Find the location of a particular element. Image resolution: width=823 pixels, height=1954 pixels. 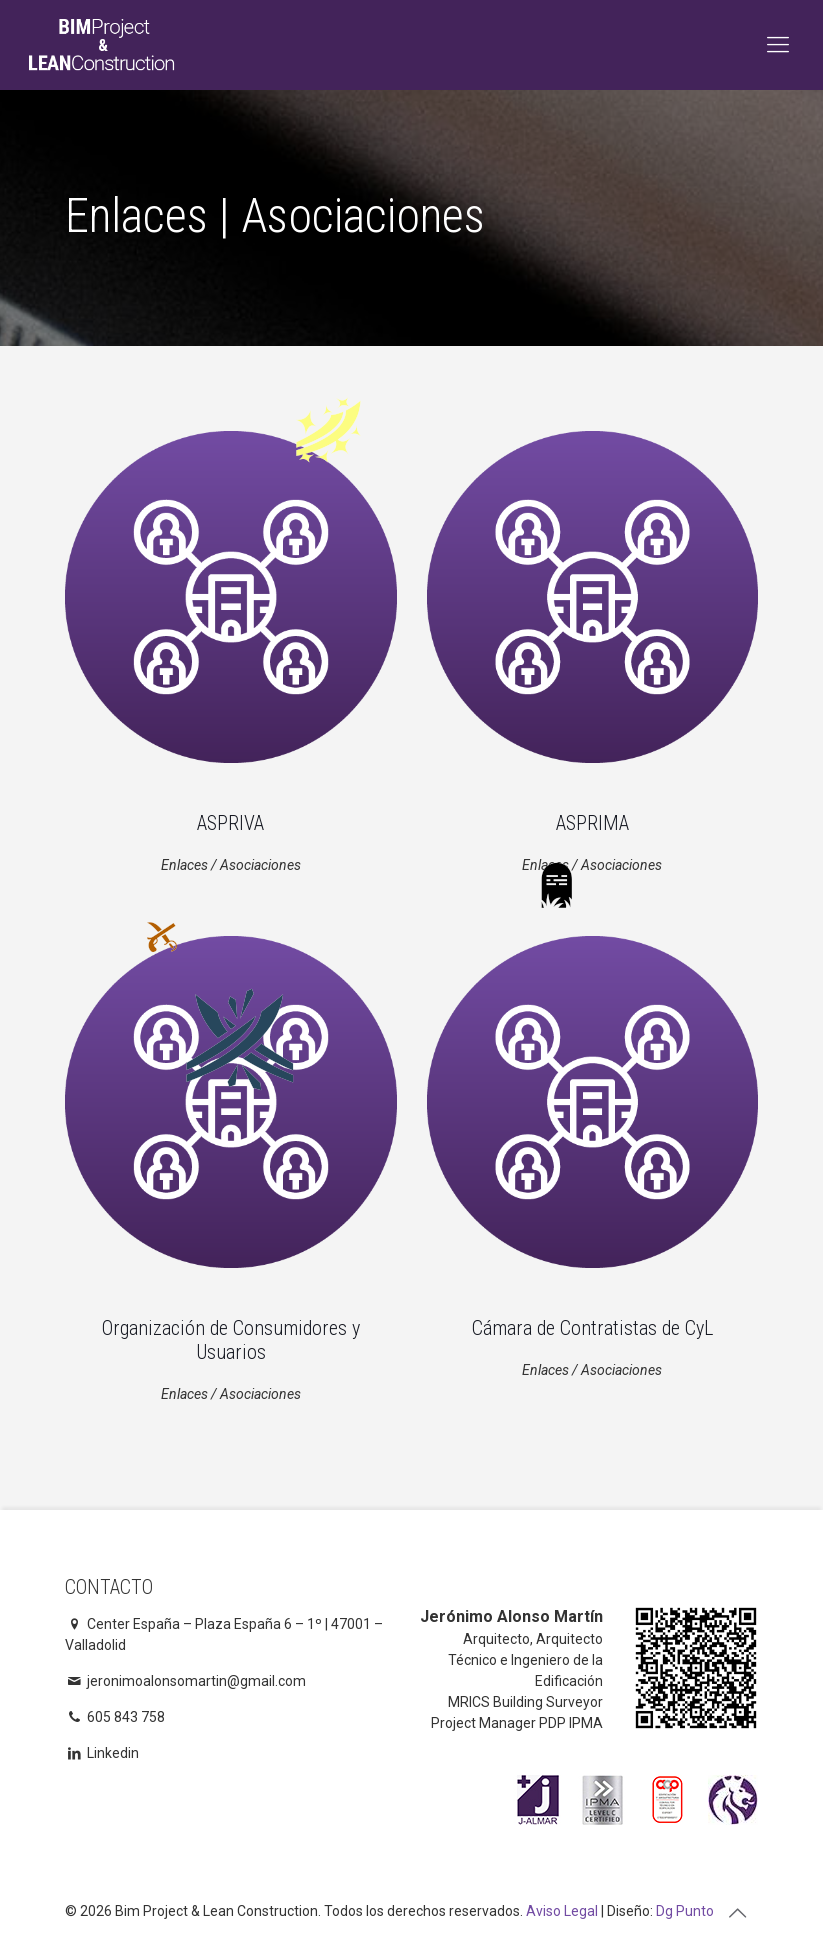

equip or select a magical sword weapon is located at coordinates (328, 430).